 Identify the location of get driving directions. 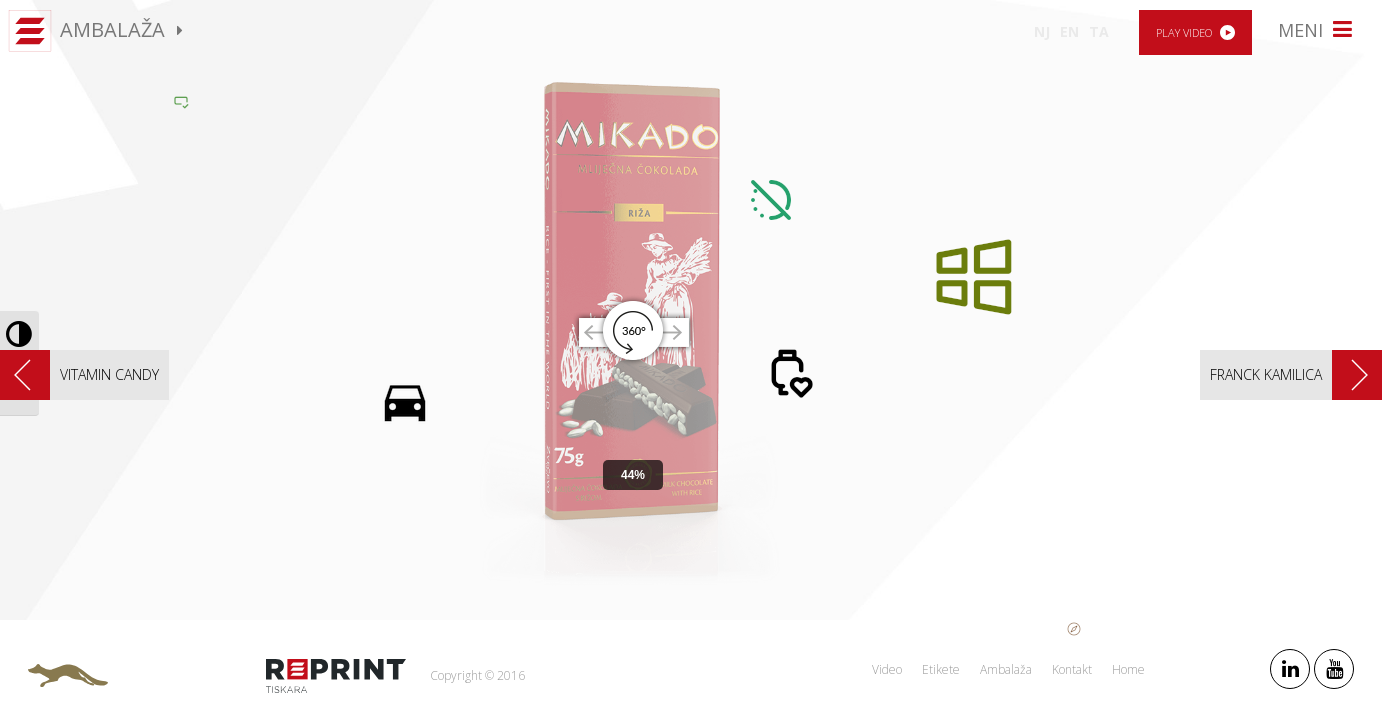
(405, 401).